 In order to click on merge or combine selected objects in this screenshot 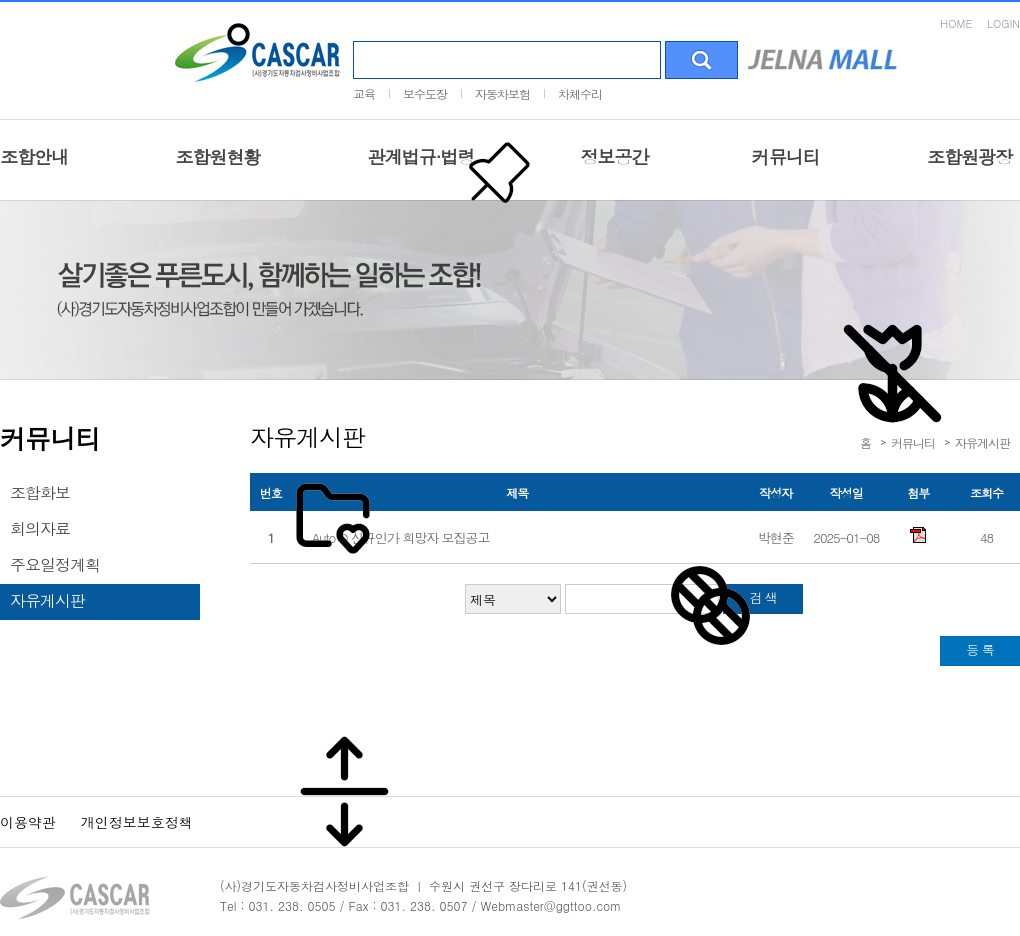, I will do `click(710, 605)`.